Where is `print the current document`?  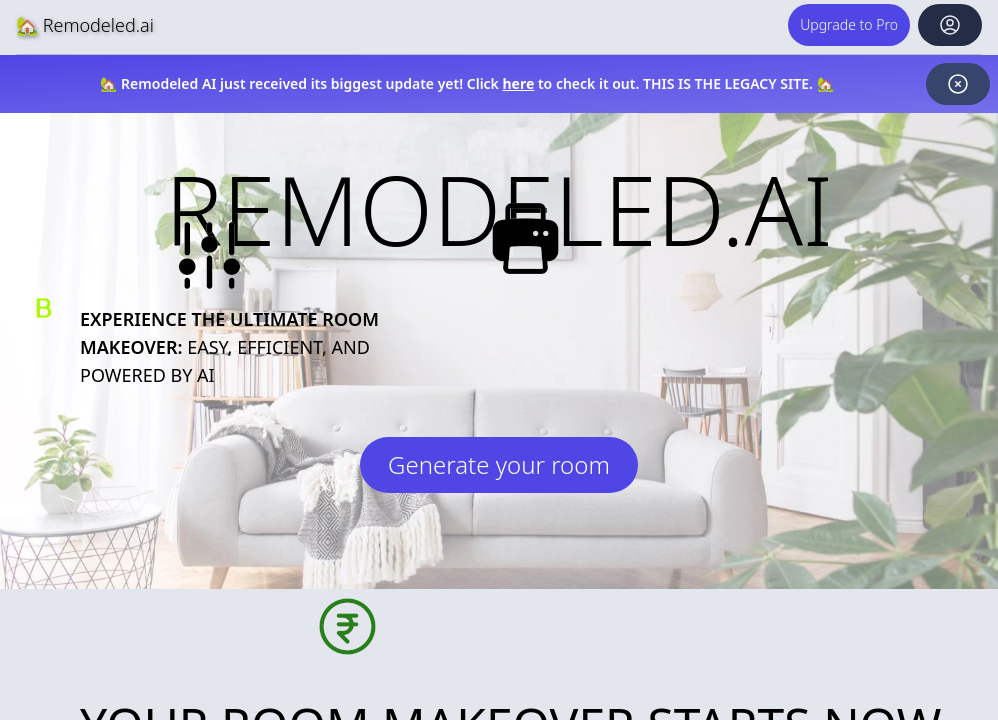 print the current document is located at coordinates (525, 238).